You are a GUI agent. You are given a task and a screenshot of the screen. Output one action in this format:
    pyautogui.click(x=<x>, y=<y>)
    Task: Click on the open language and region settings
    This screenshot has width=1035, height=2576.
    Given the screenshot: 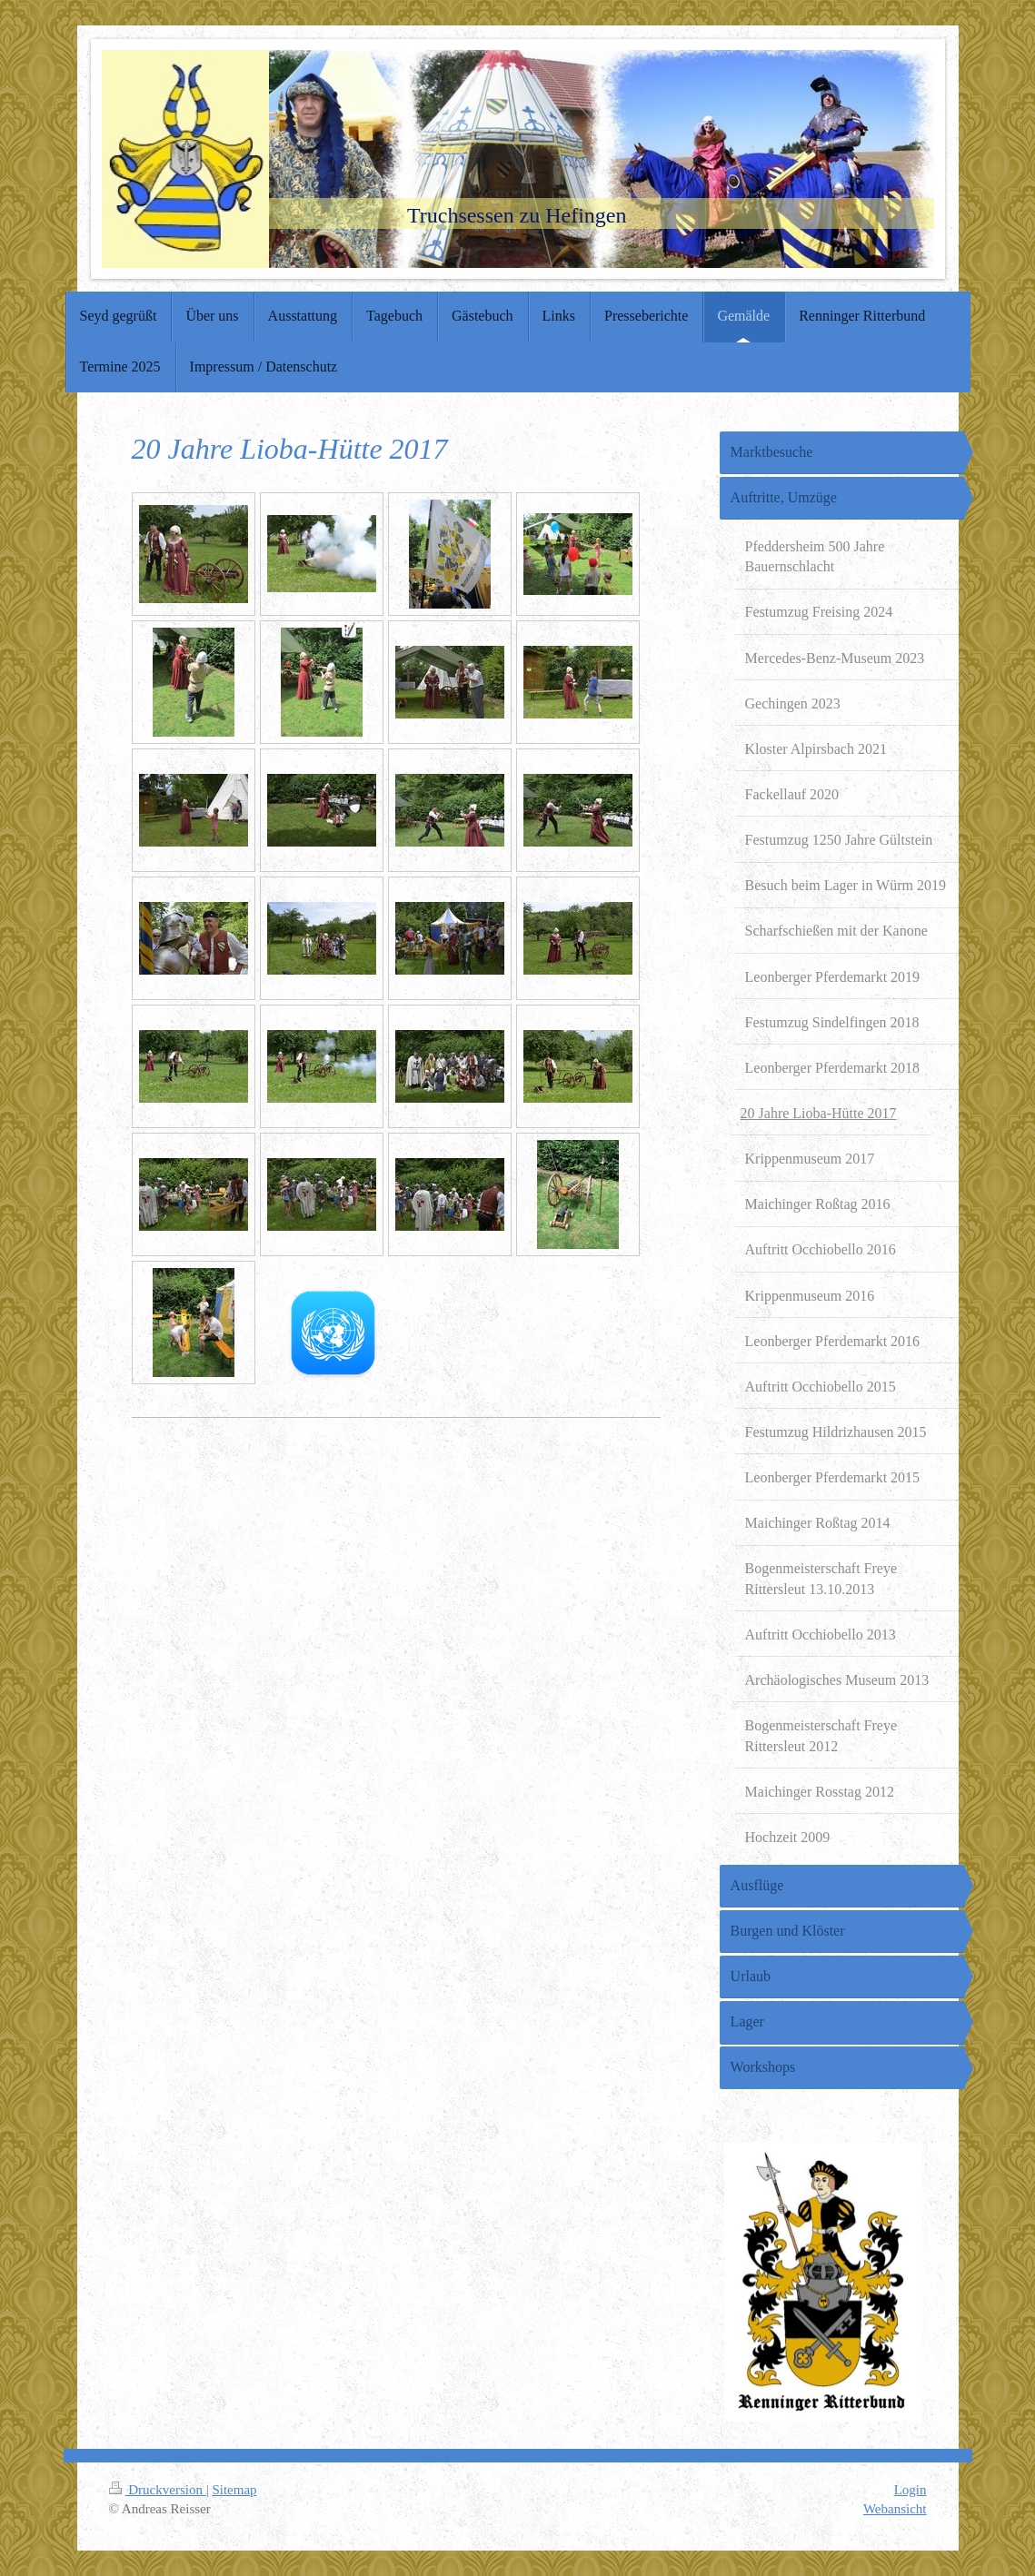 What is the action you would take?
    pyautogui.click(x=333, y=1333)
    